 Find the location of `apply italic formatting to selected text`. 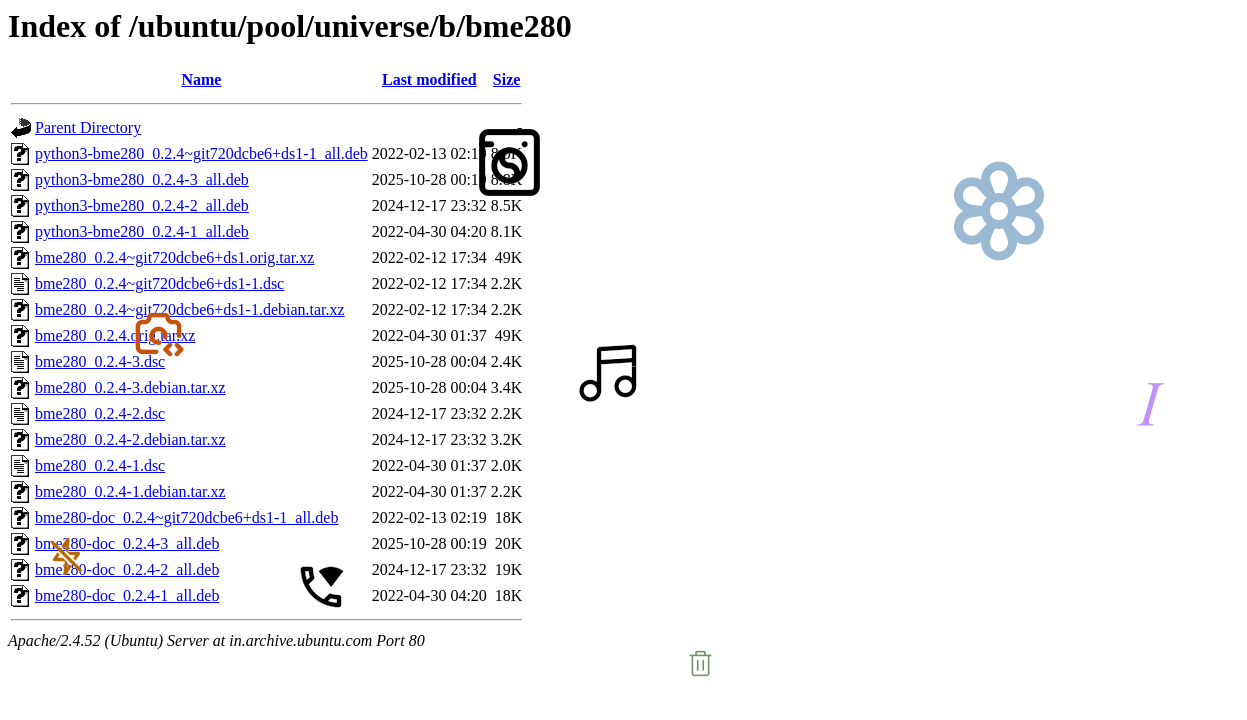

apply italic formatting to selected text is located at coordinates (1150, 404).